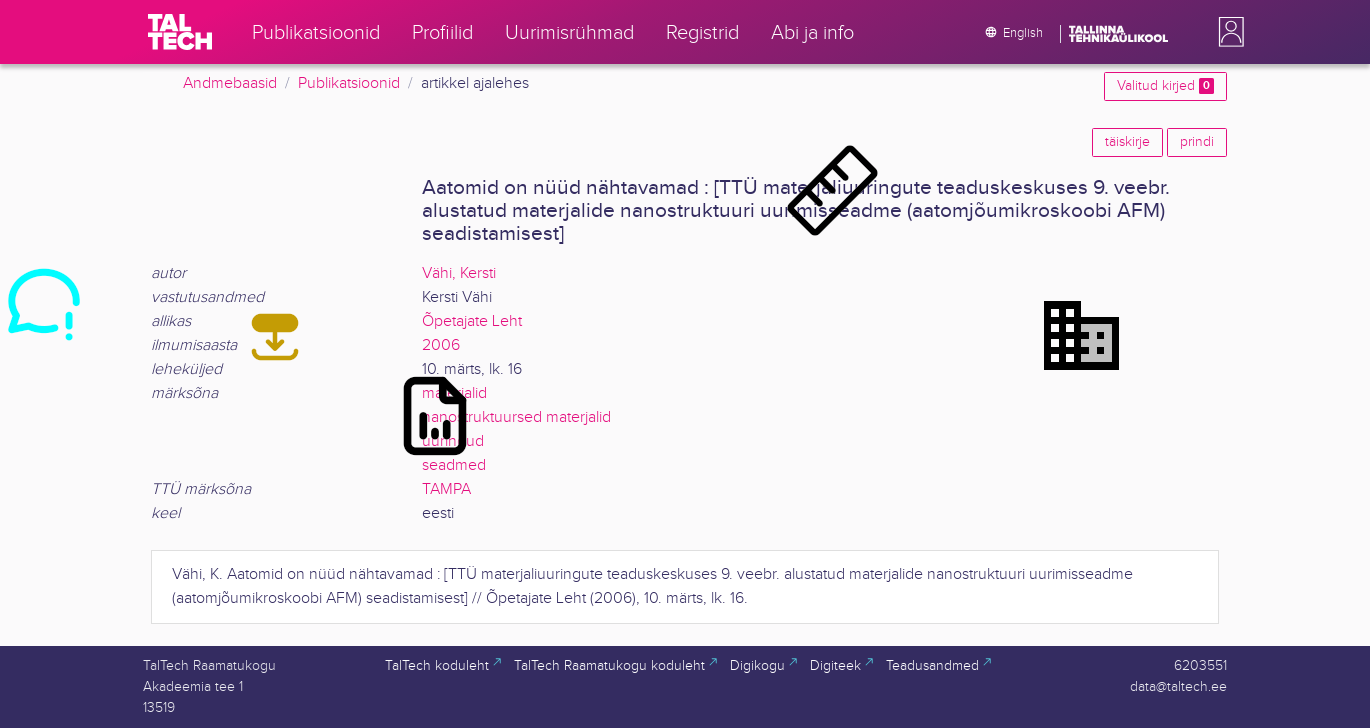  Describe the element at coordinates (44, 301) in the screenshot. I see `indicates an urgent or important message` at that location.